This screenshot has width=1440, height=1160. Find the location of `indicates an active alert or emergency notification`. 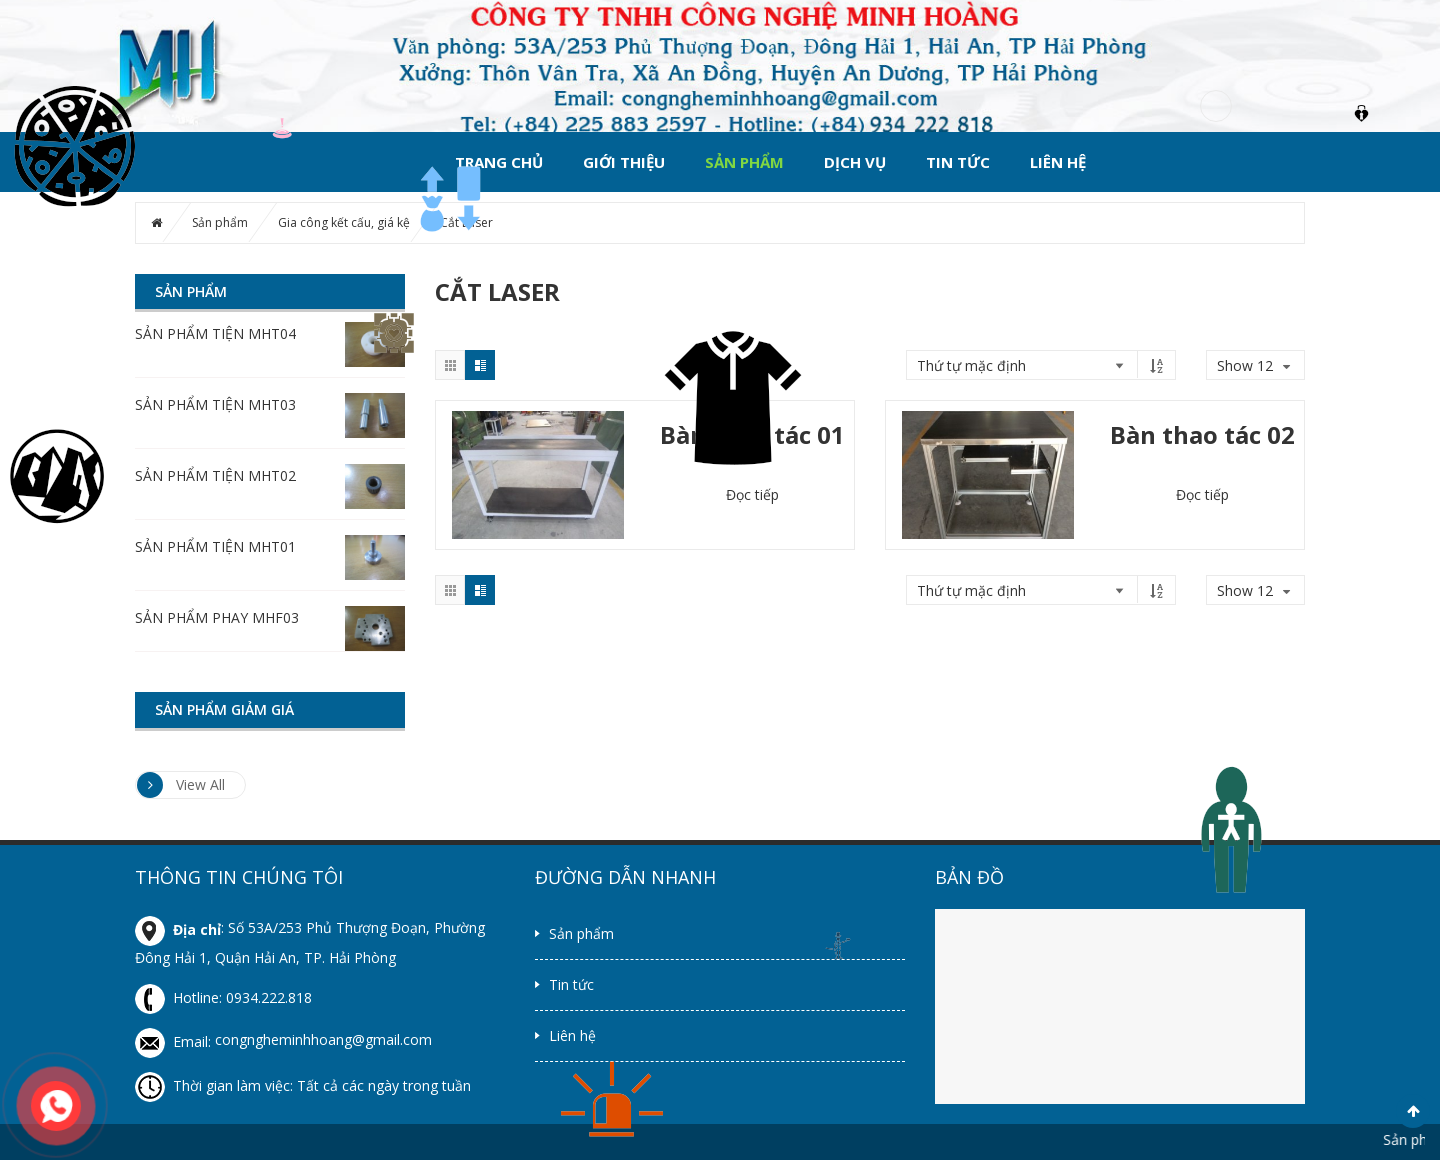

indicates an active alert or emergency notification is located at coordinates (612, 1099).